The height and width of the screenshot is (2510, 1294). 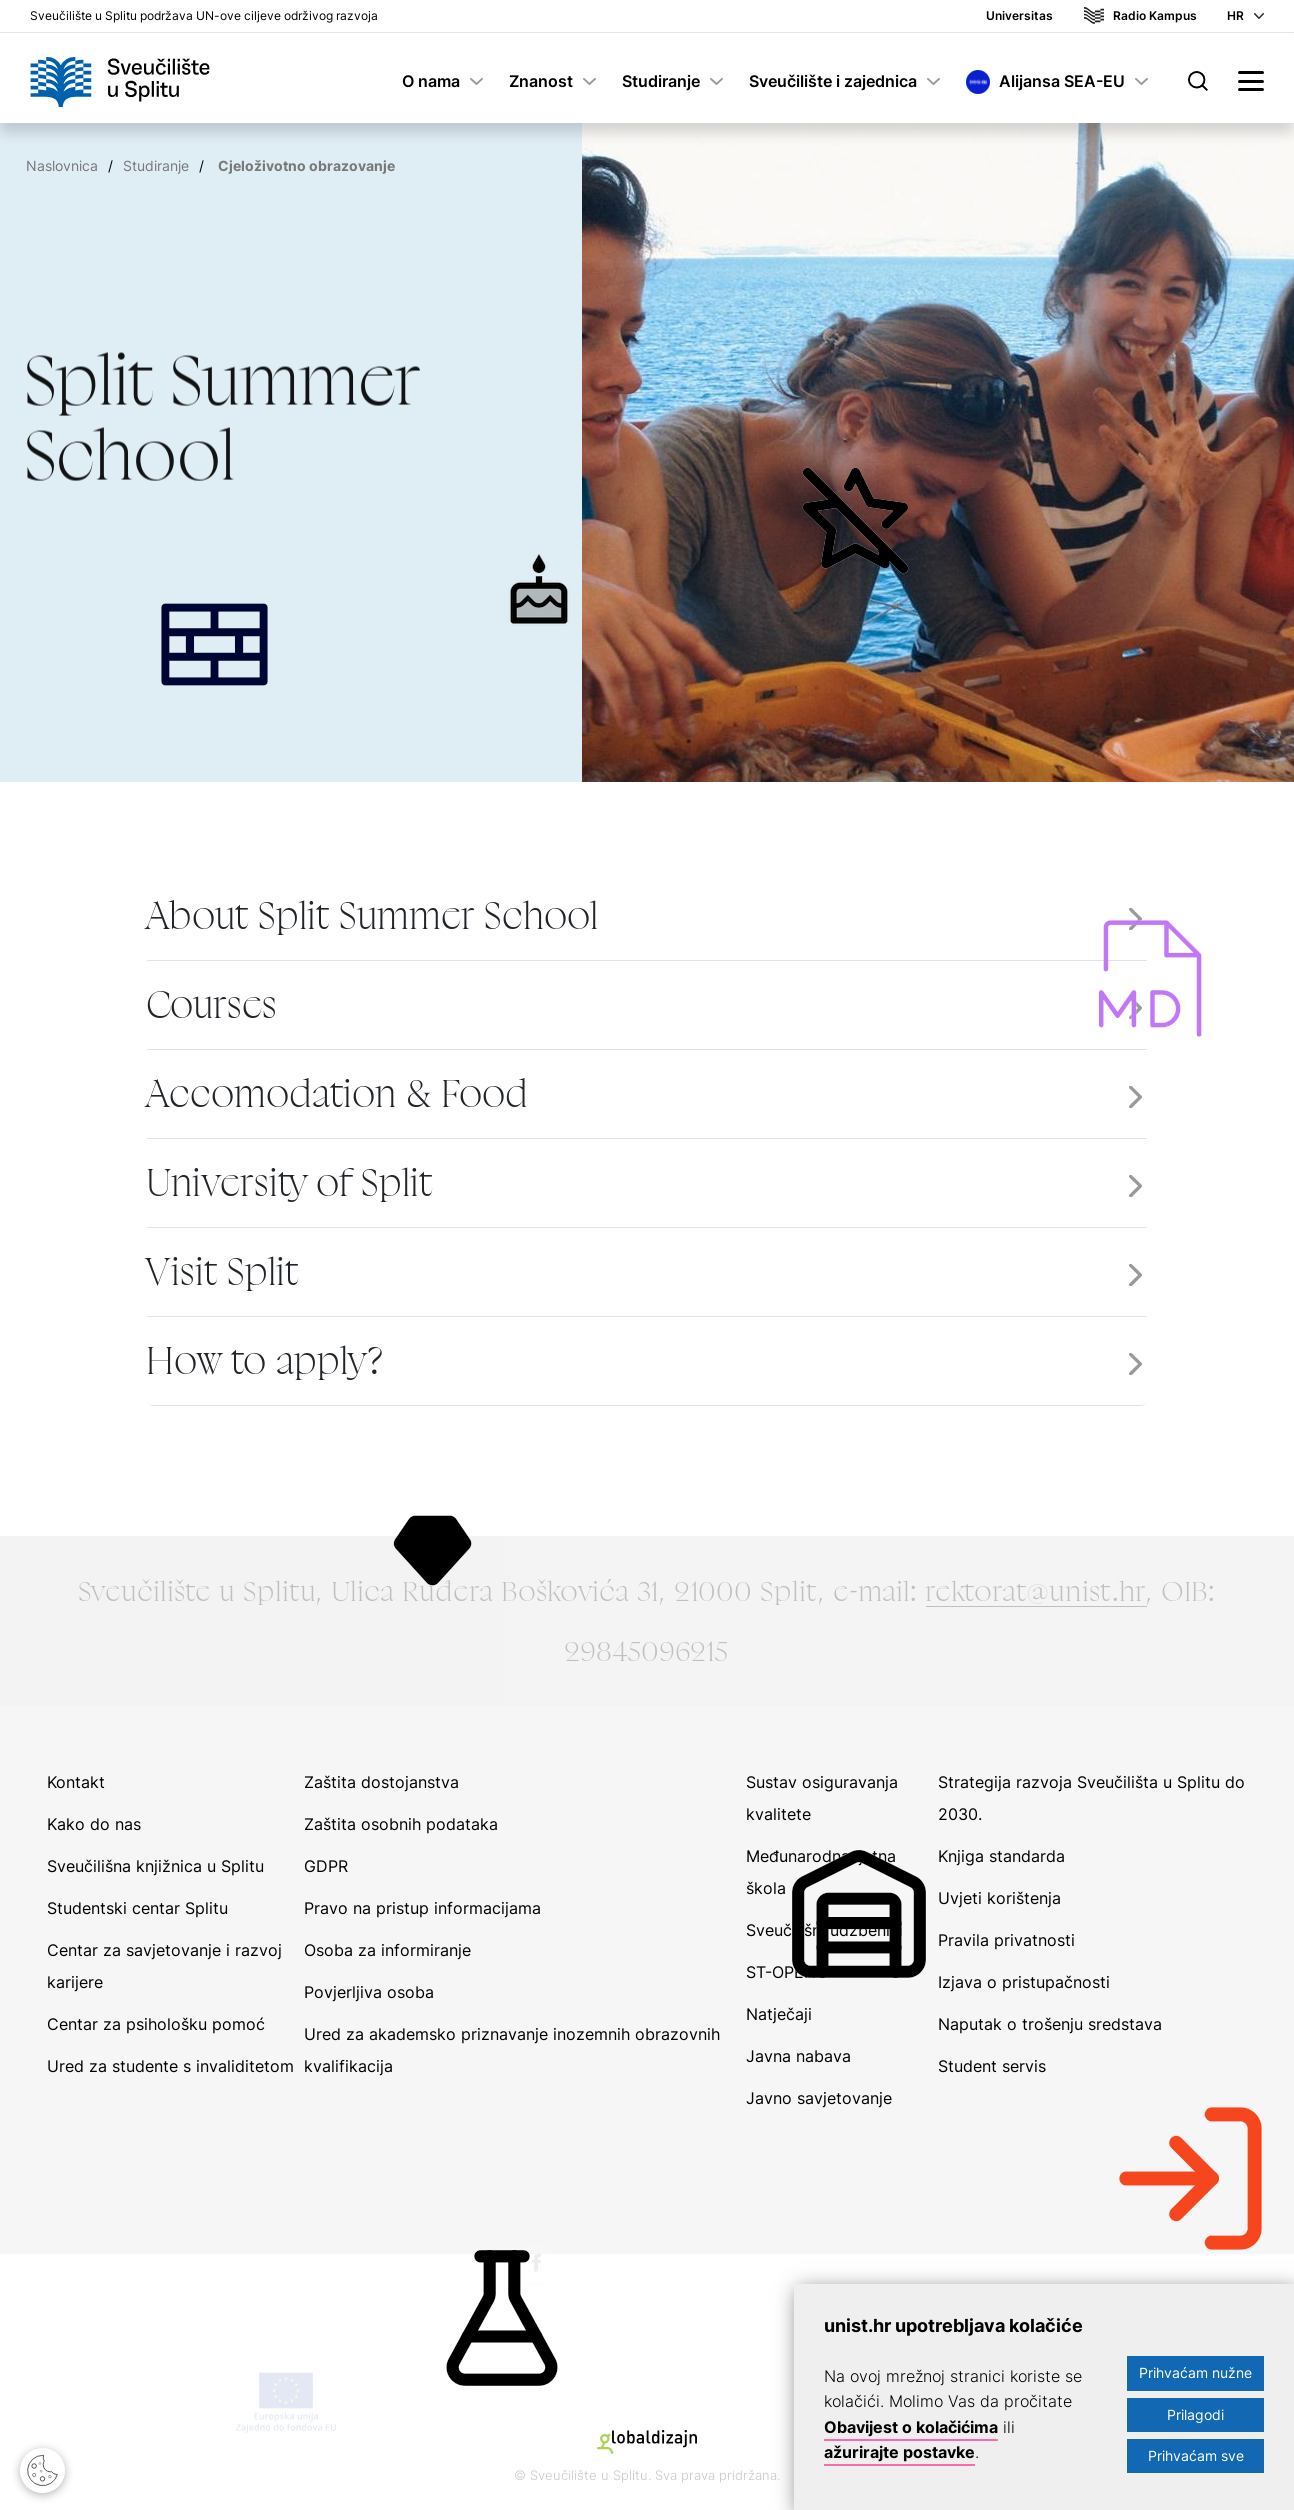 I want to click on remove from favorites, so click(x=855, y=520).